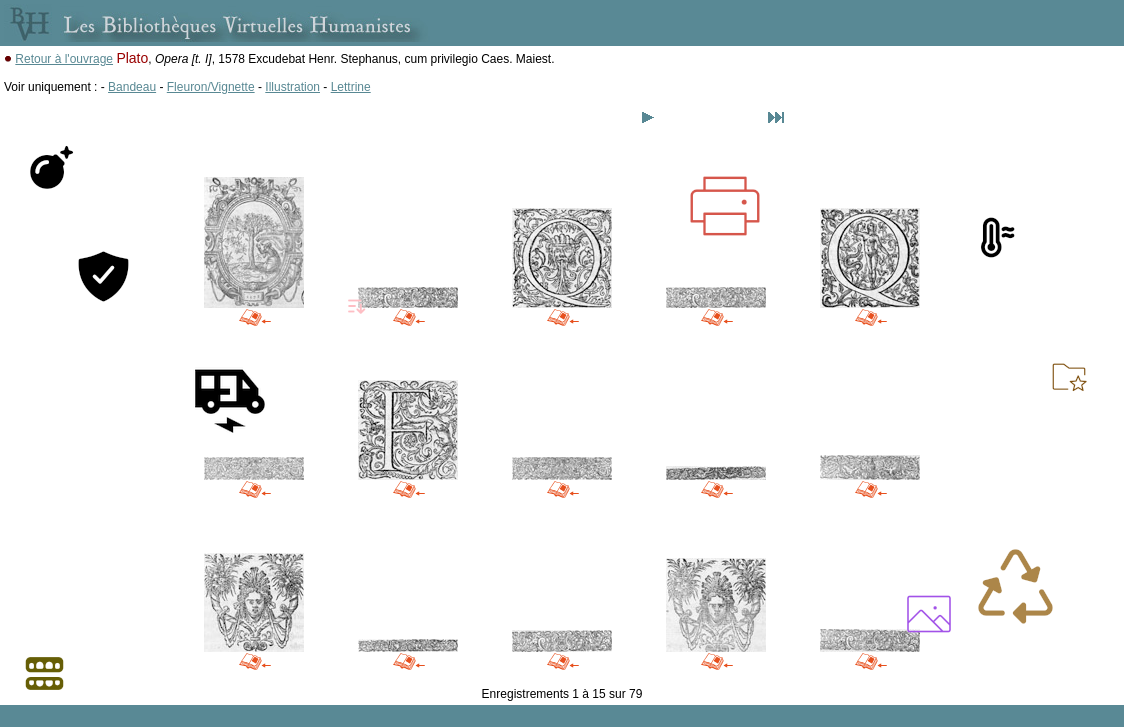  Describe the element at coordinates (51, 168) in the screenshot. I see `indicates a destructive or irreversible action` at that location.